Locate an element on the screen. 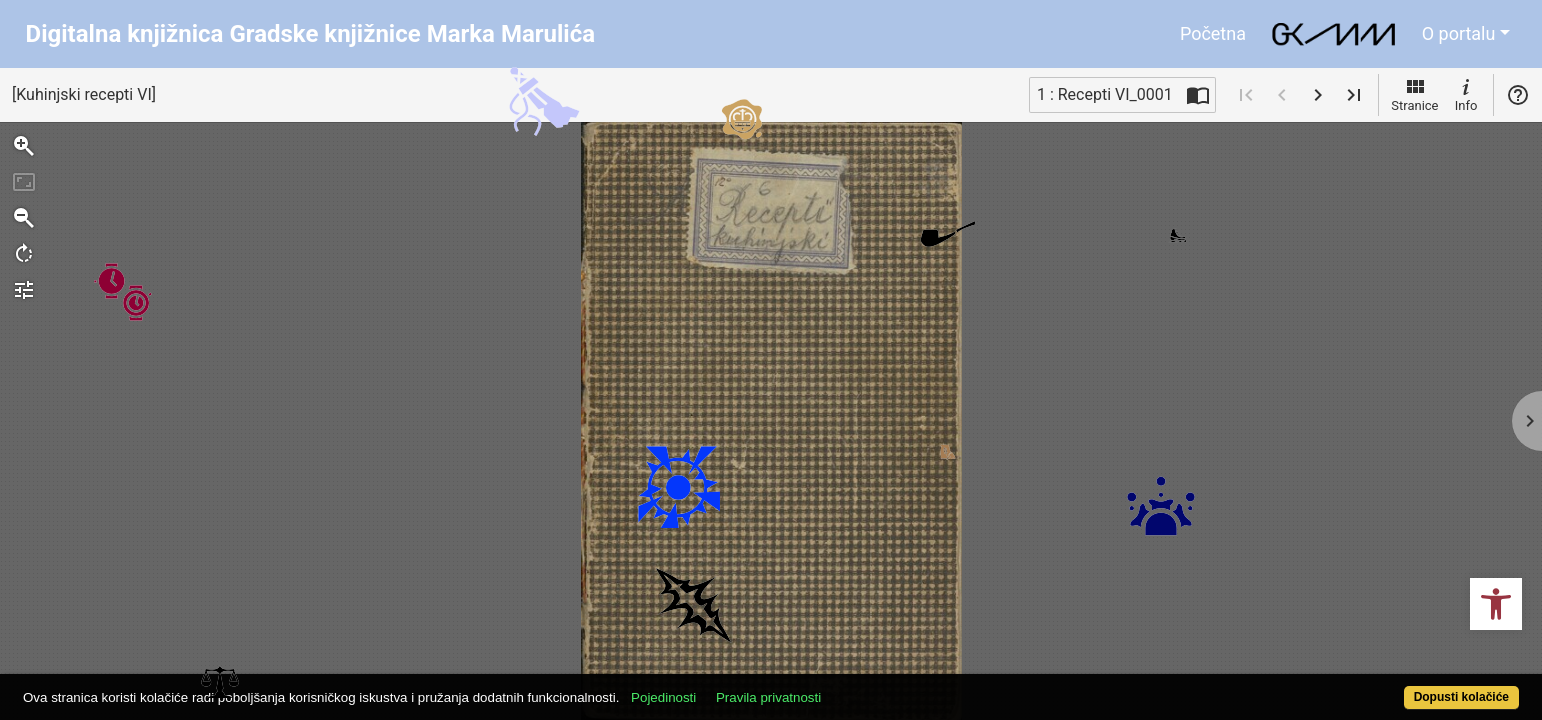 The image size is (1542, 720). access ice skating activities or sports is located at coordinates (1177, 235).